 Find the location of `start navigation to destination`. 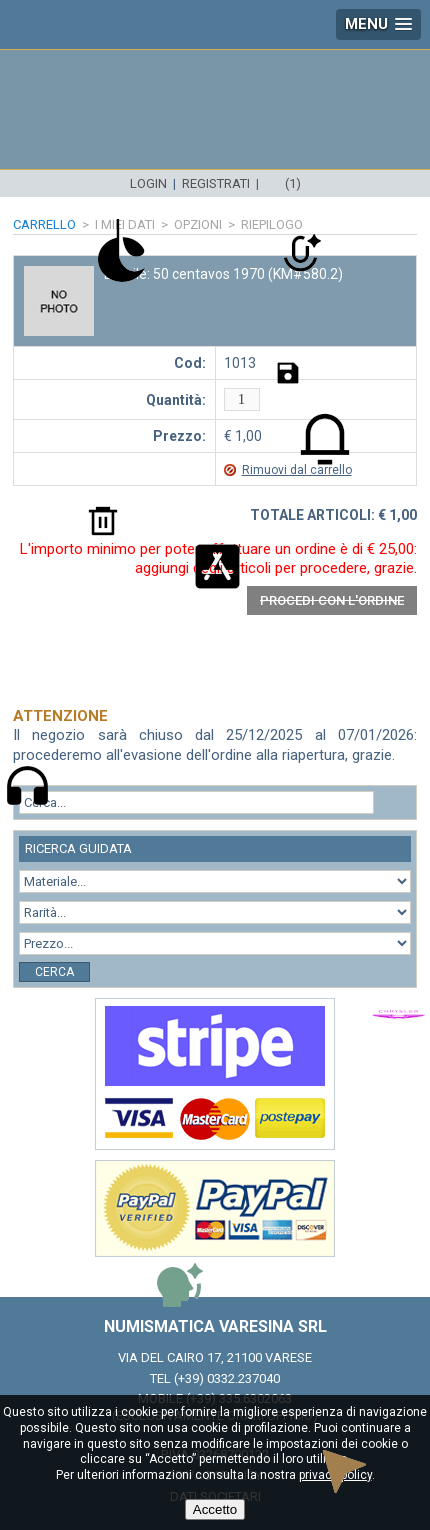

start navigation to destination is located at coordinates (344, 1471).